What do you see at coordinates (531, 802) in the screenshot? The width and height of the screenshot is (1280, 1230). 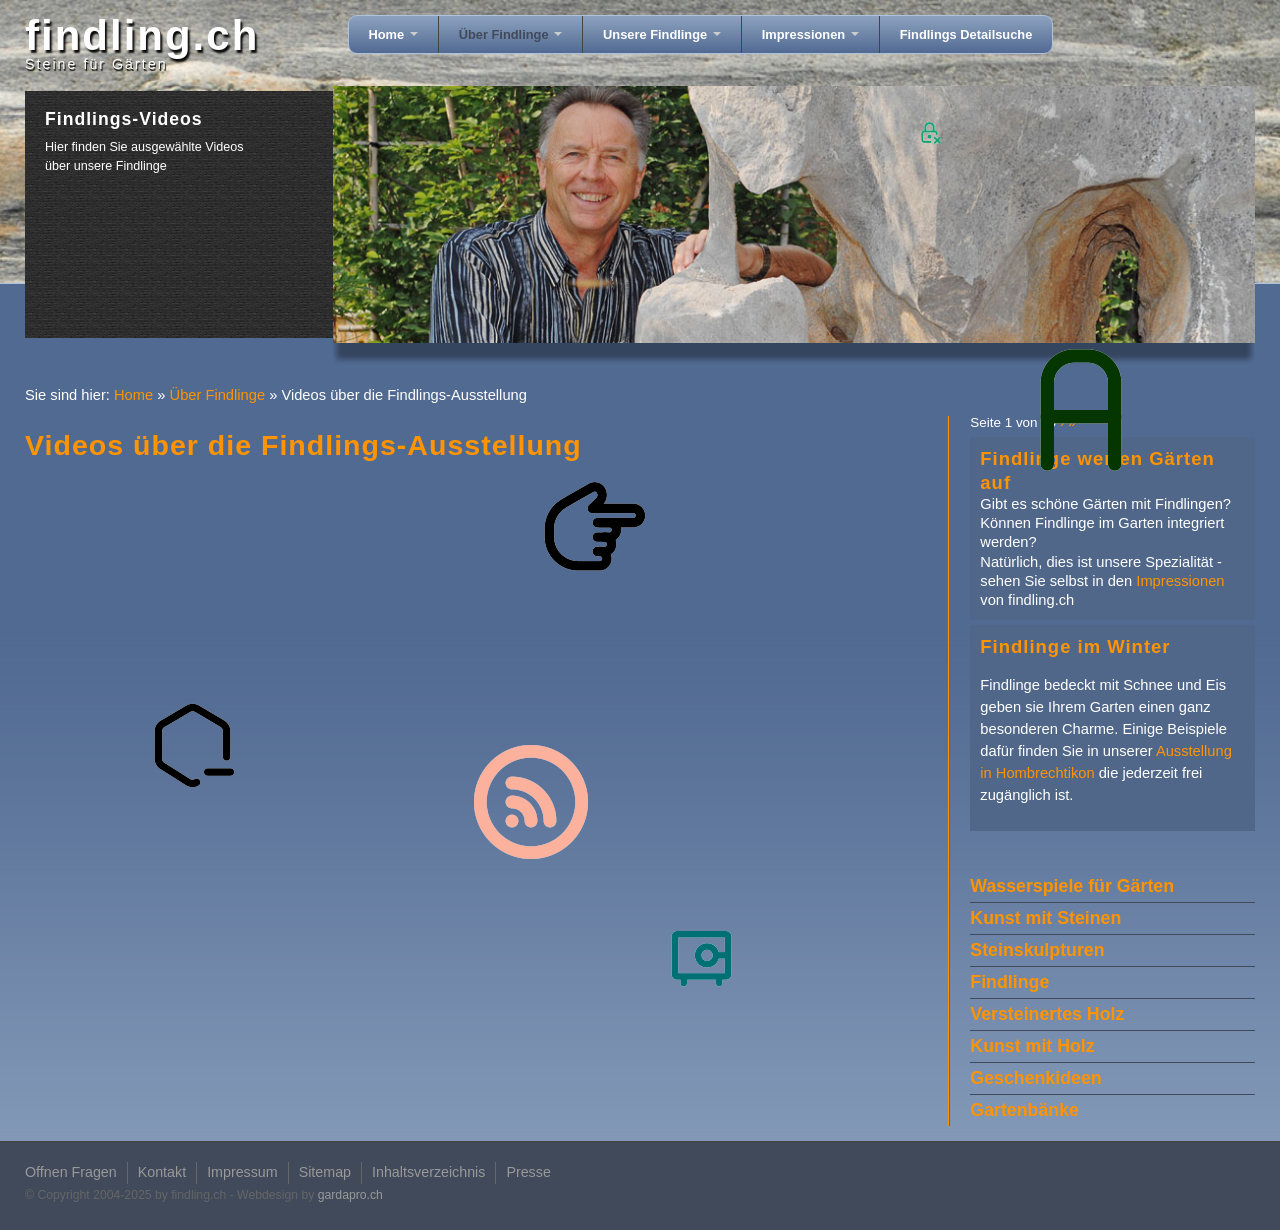 I see `locate your airtag device` at bounding box center [531, 802].